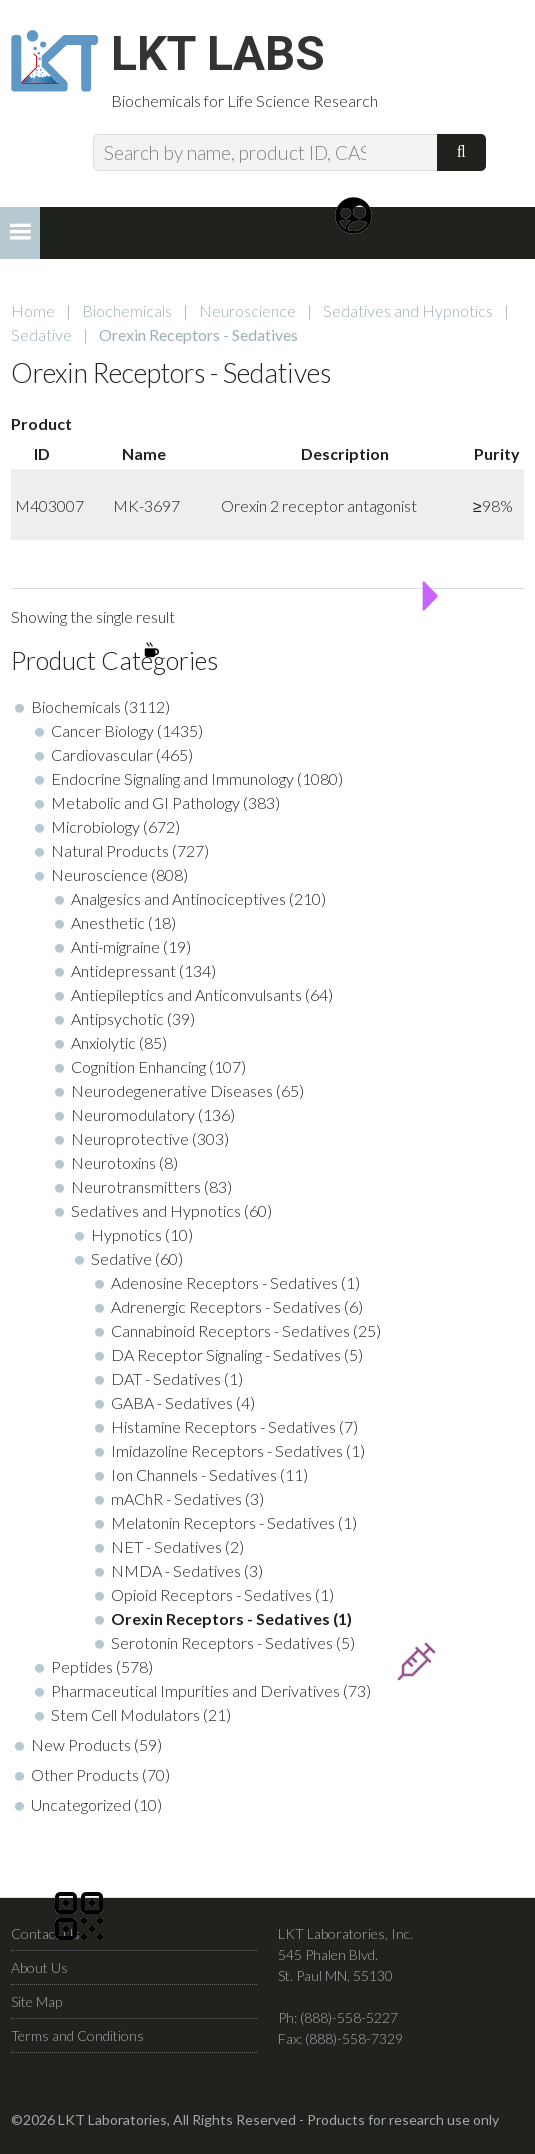 The width and height of the screenshot is (535, 2154). What do you see at coordinates (151, 650) in the screenshot?
I see `take a coffee break or pause timer` at bounding box center [151, 650].